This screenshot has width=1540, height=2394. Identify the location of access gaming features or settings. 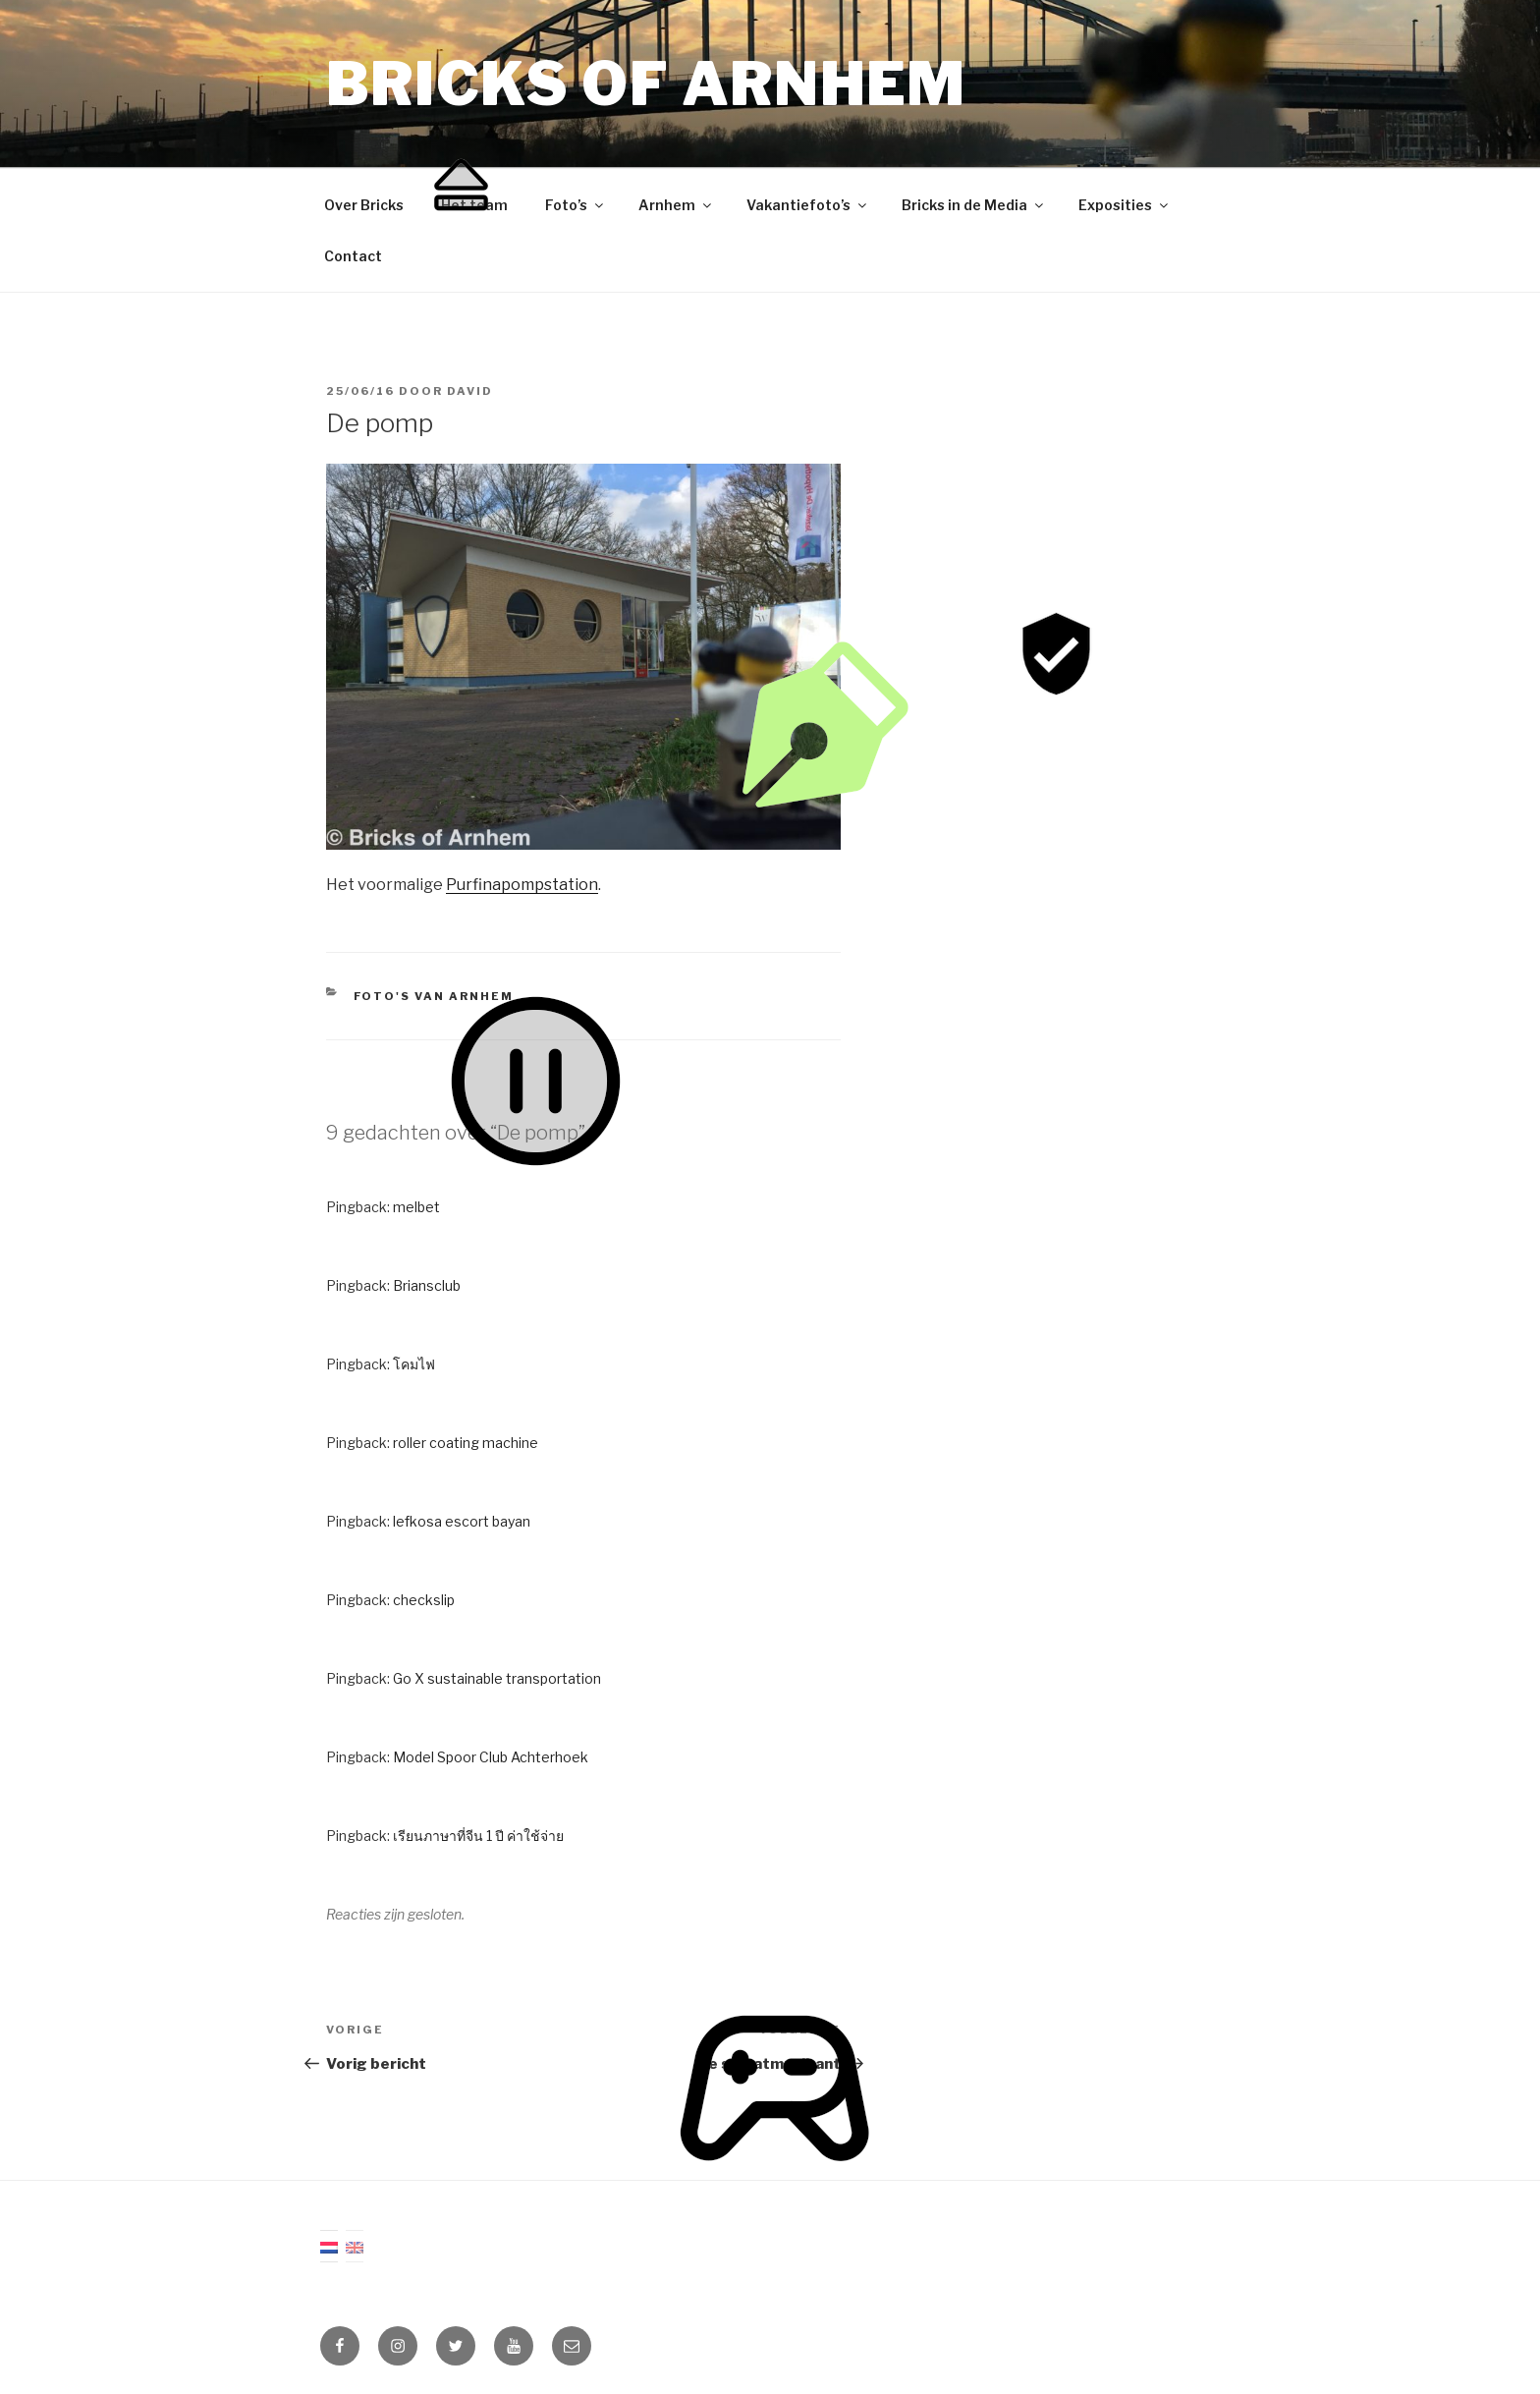
(774, 2084).